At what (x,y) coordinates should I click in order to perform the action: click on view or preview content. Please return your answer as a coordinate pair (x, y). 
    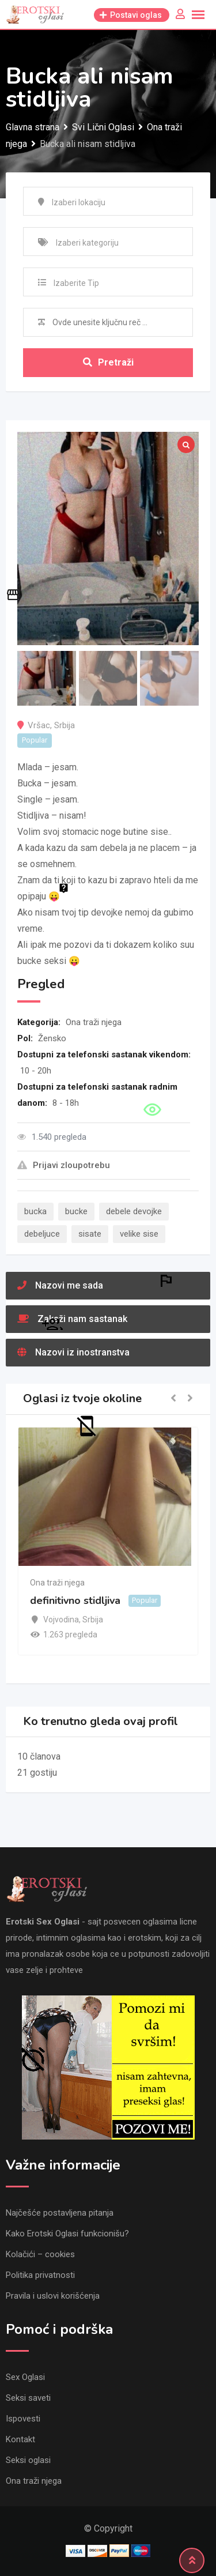
    Looking at the image, I should click on (152, 1109).